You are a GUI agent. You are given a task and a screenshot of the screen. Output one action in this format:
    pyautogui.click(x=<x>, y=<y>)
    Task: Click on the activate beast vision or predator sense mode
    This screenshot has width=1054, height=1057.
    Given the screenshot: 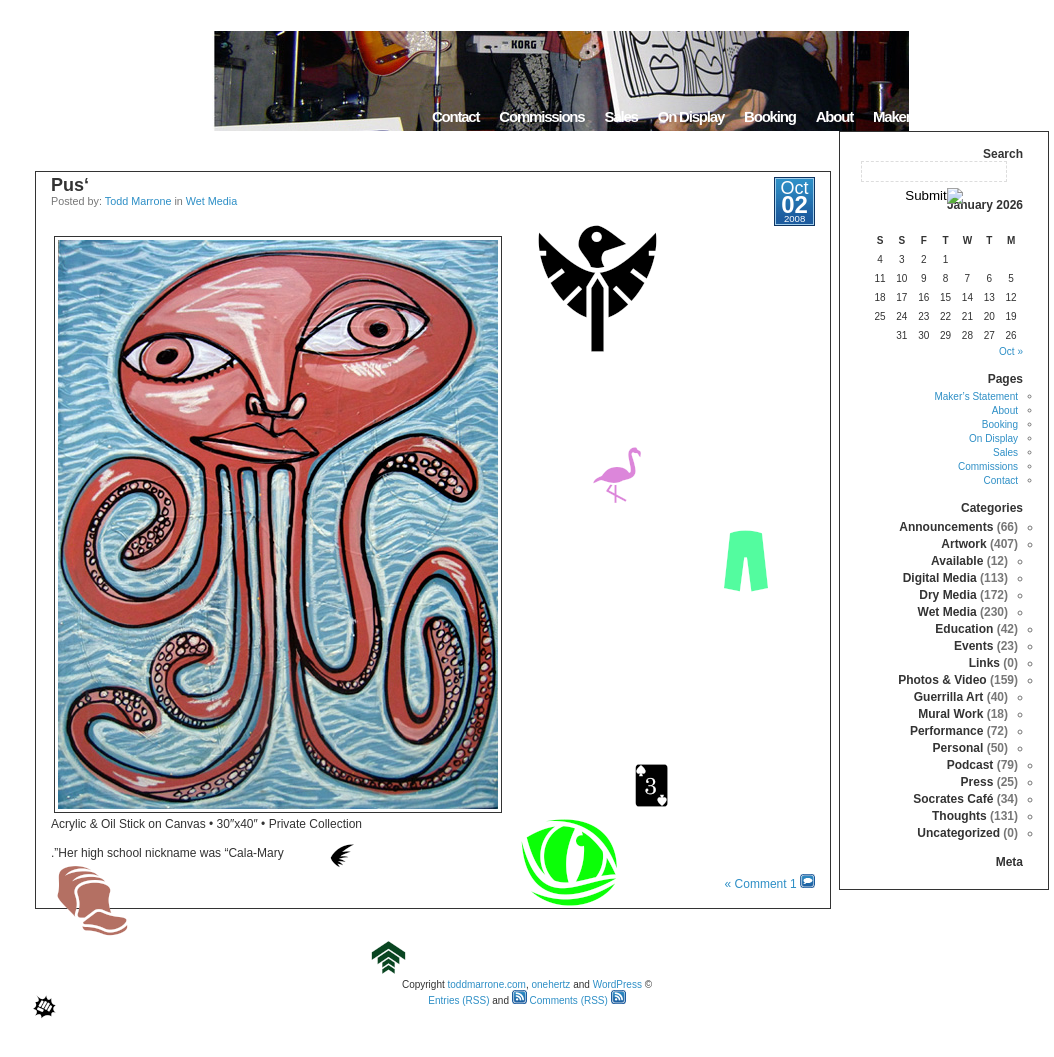 What is the action you would take?
    pyautogui.click(x=569, y=861)
    